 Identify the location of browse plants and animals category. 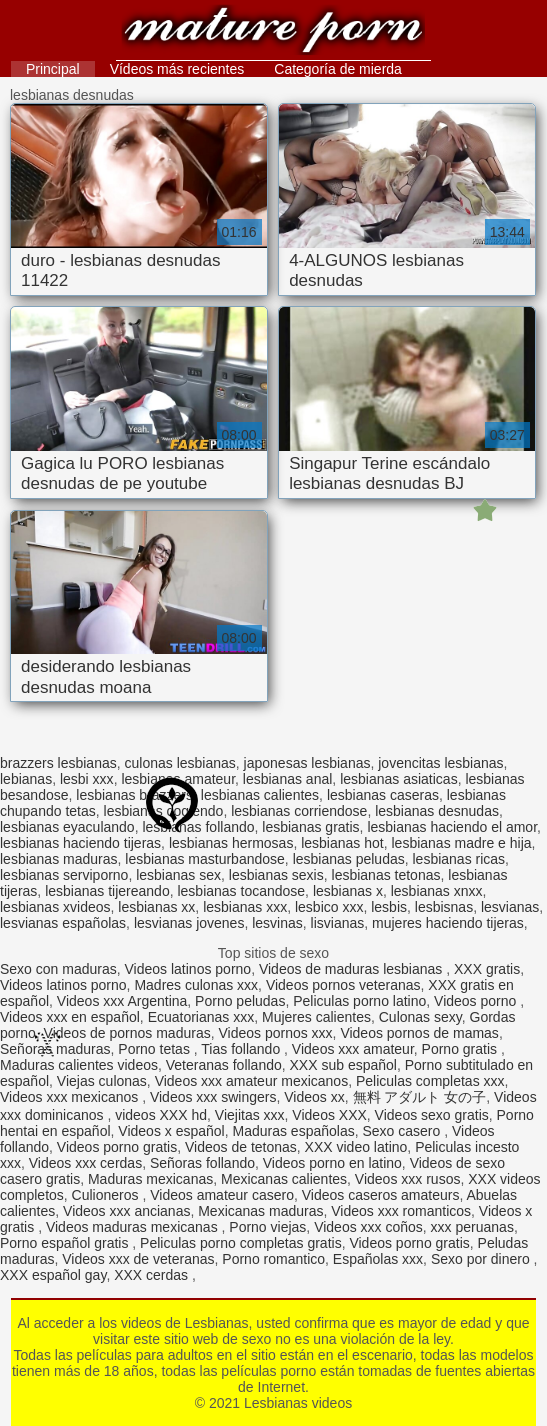
(172, 805).